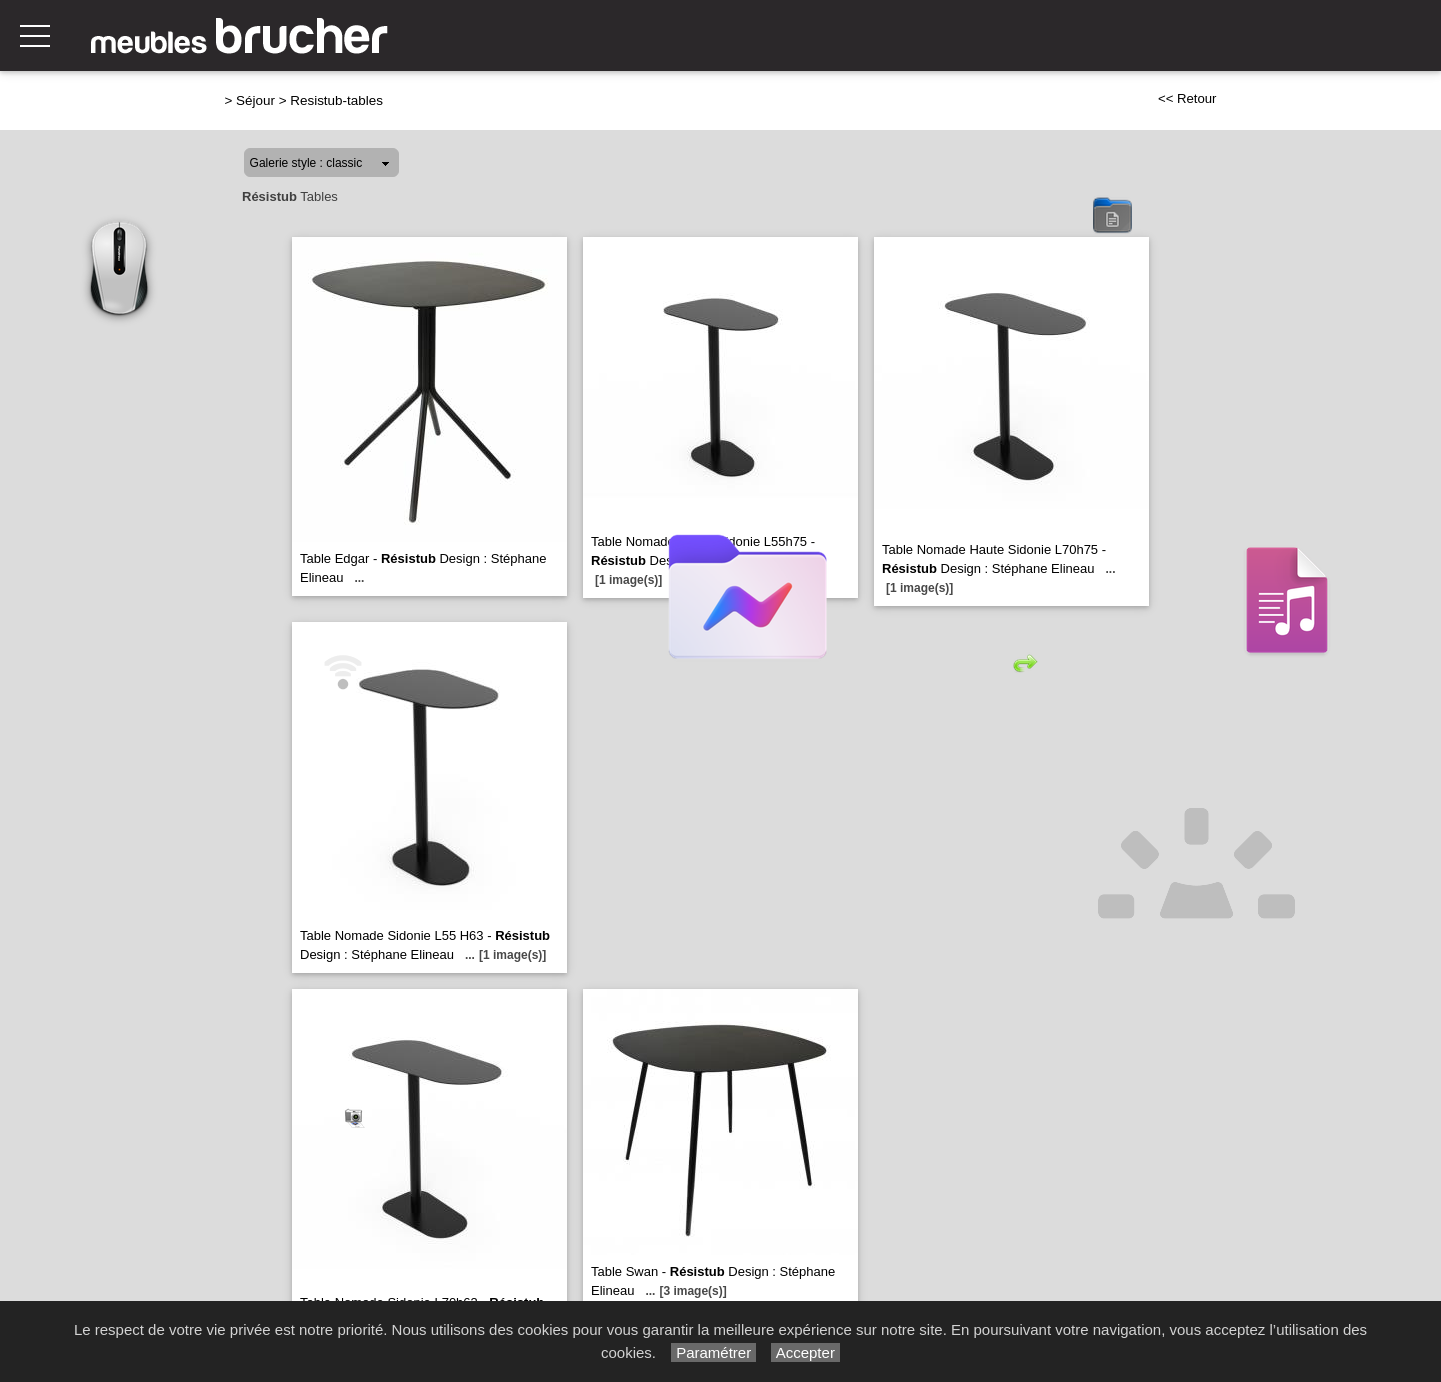  Describe the element at coordinates (1112, 214) in the screenshot. I see `open your documents folder` at that location.